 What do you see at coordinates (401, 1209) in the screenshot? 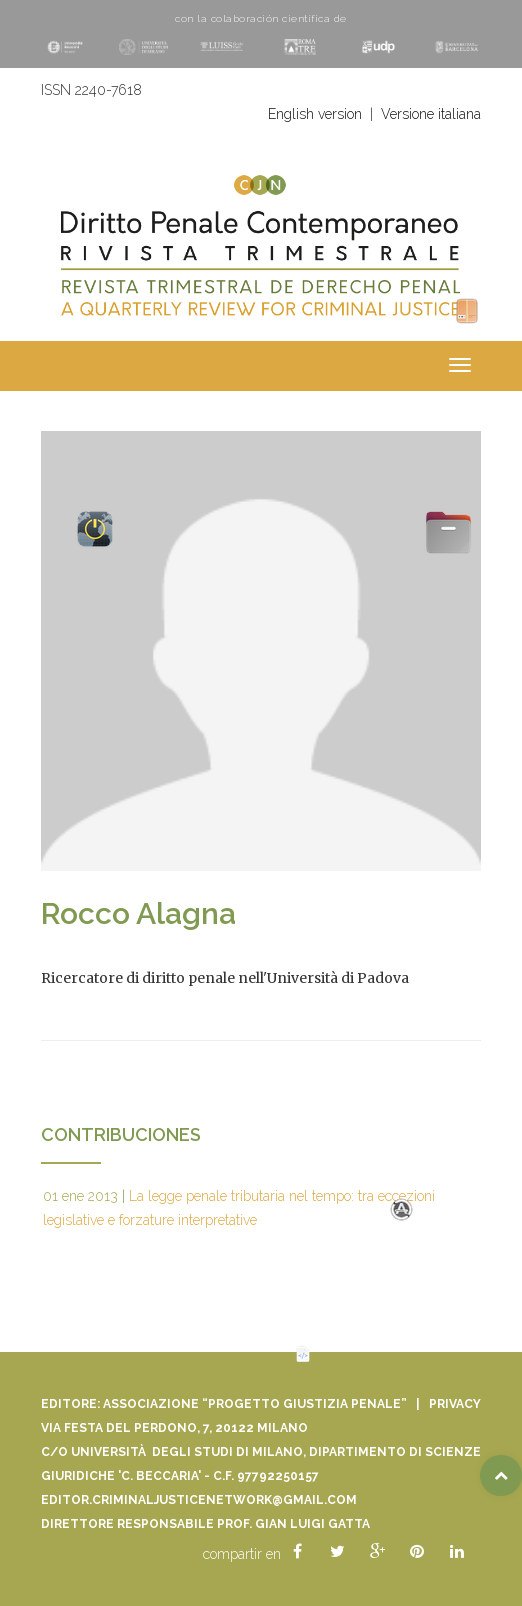
I see `check for system software updates` at bounding box center [401, 1209].